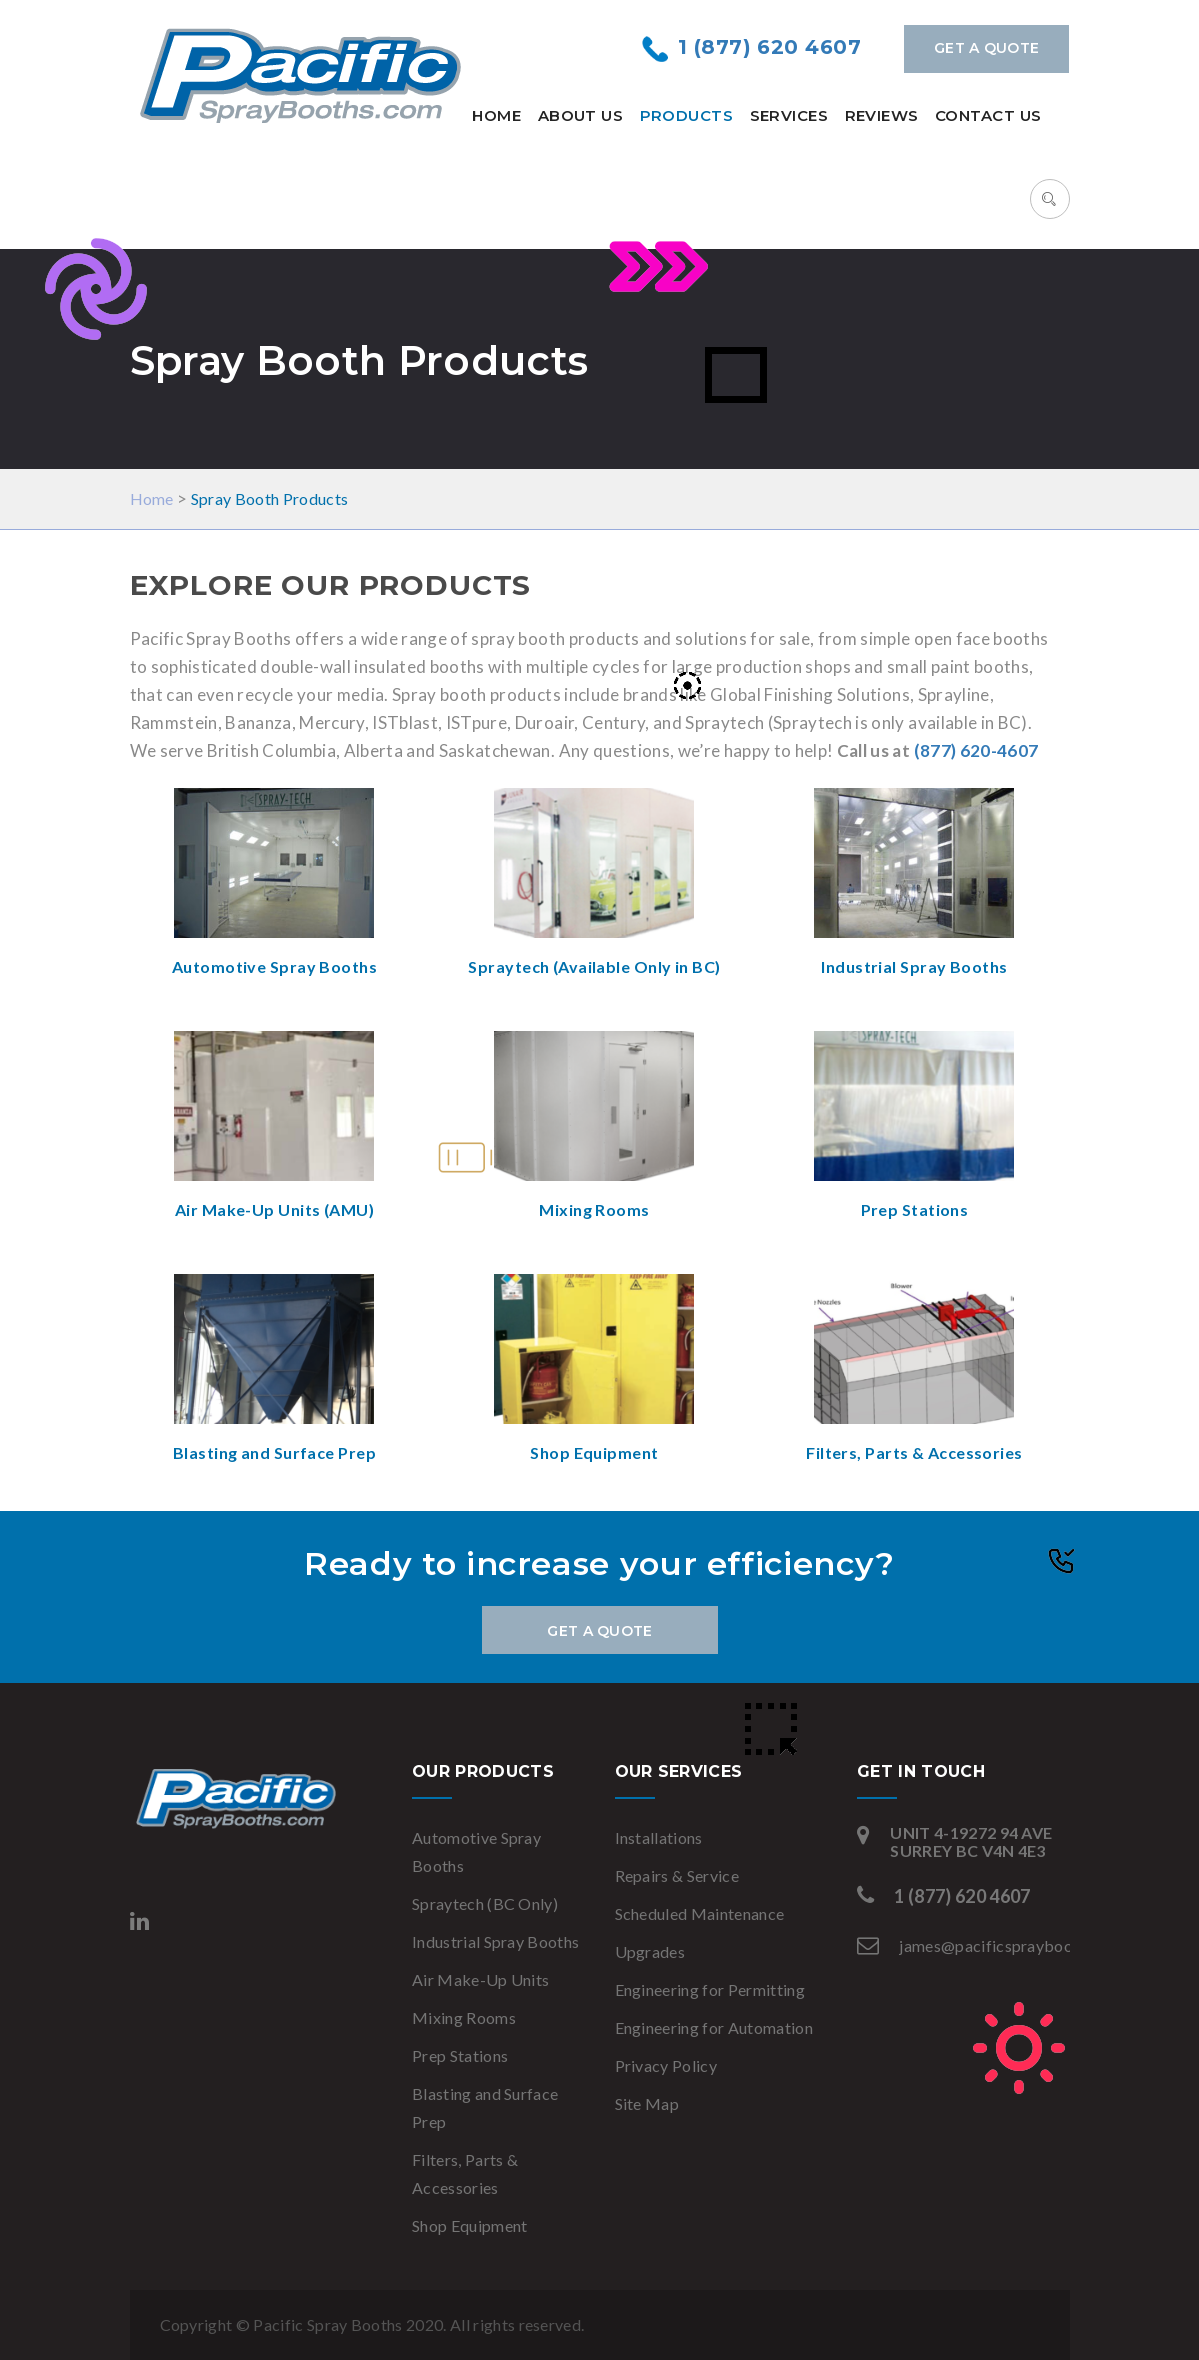  What do you see at coordinates (736, 375) in the screenshot?
I see `crop image to 3:2 aspect ratio` at bounding box center [736, 375].